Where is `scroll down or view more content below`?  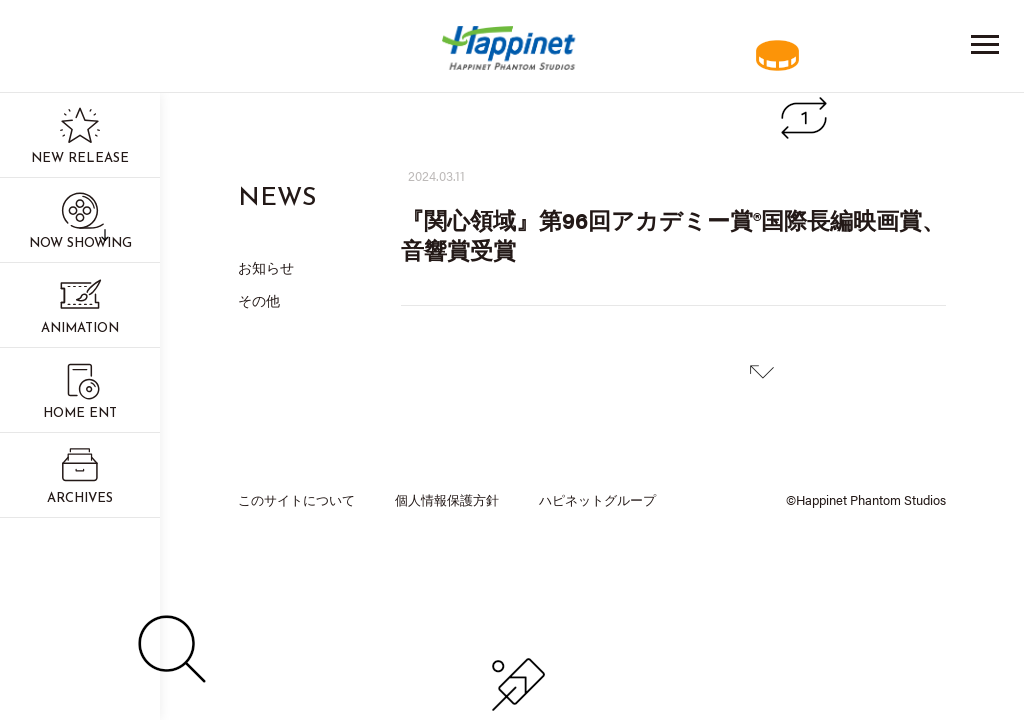 scroll down or view more content below is located at coordinates (105, 235).